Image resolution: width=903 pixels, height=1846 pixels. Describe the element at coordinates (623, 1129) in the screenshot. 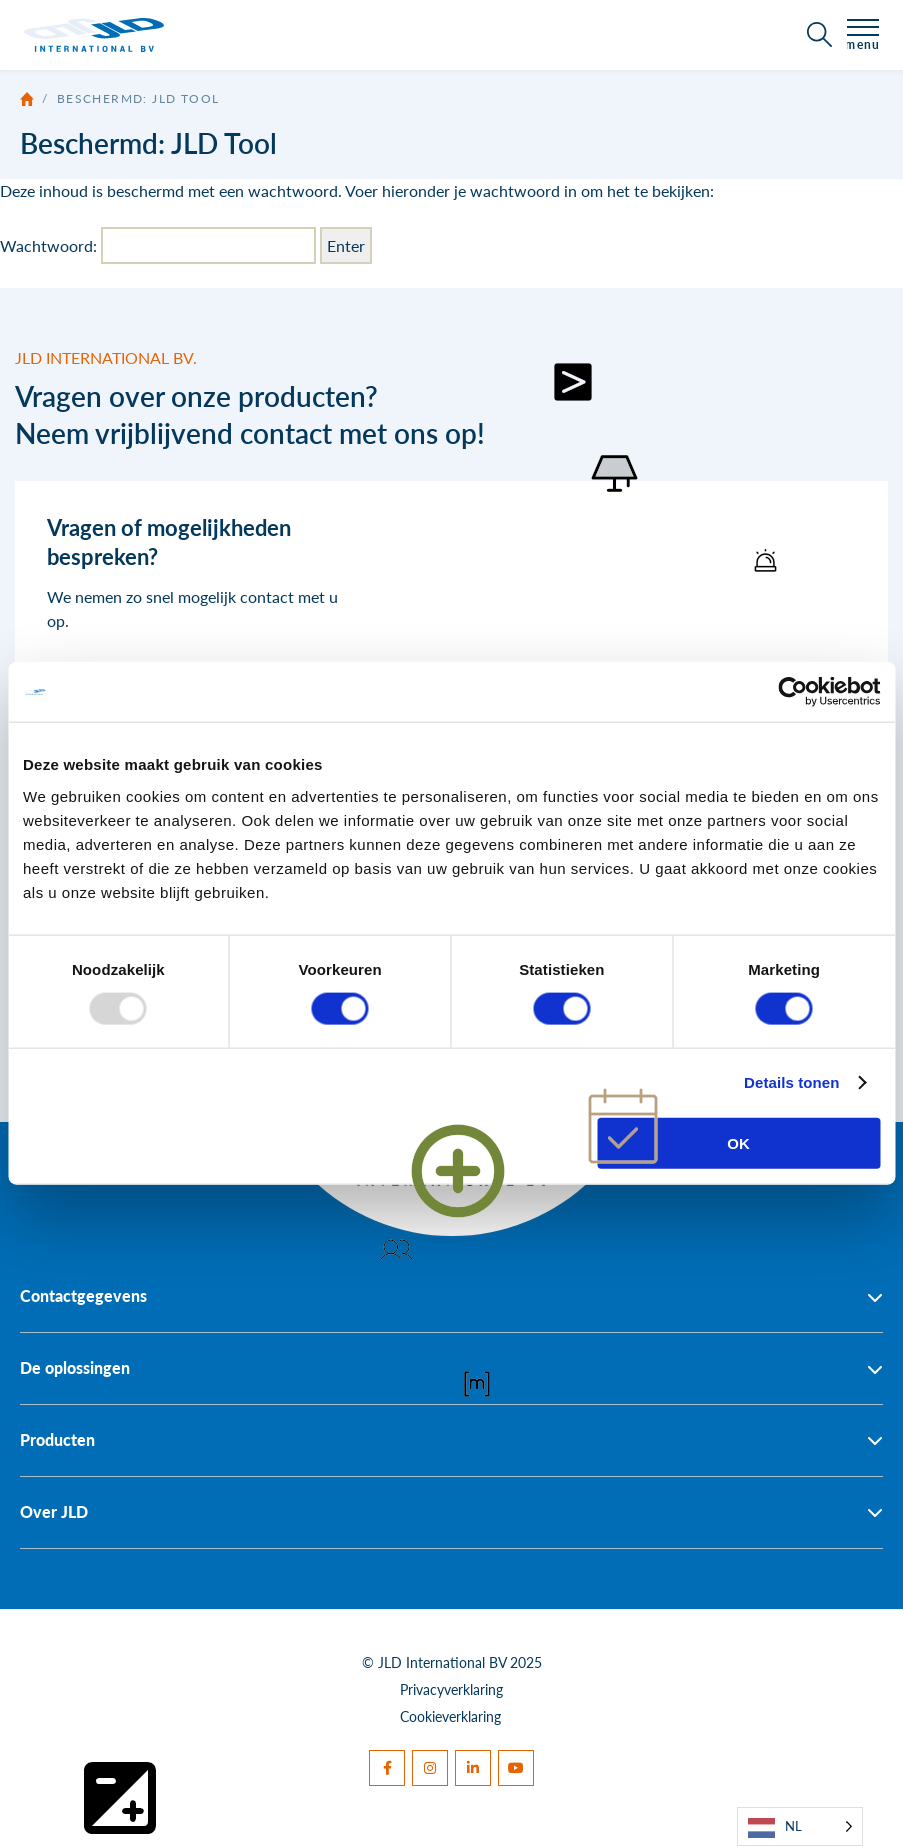

I see `confirm or schedule an event` at that location.